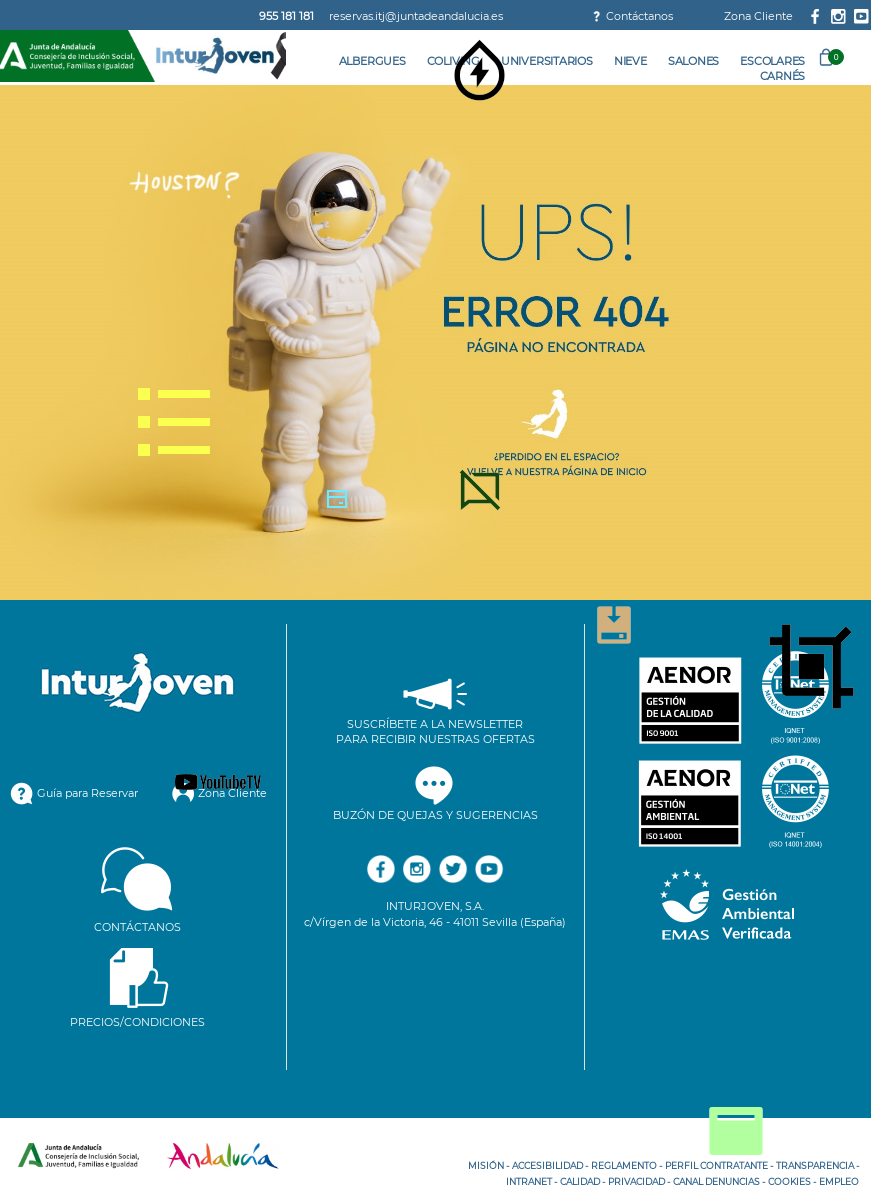 Image resolution: width=871 pixels, height=1189 pixels. What do you see at coordinates (174, 422) in the screenshot?
I see `view checklist or task list` at bounding box center [174, 422].